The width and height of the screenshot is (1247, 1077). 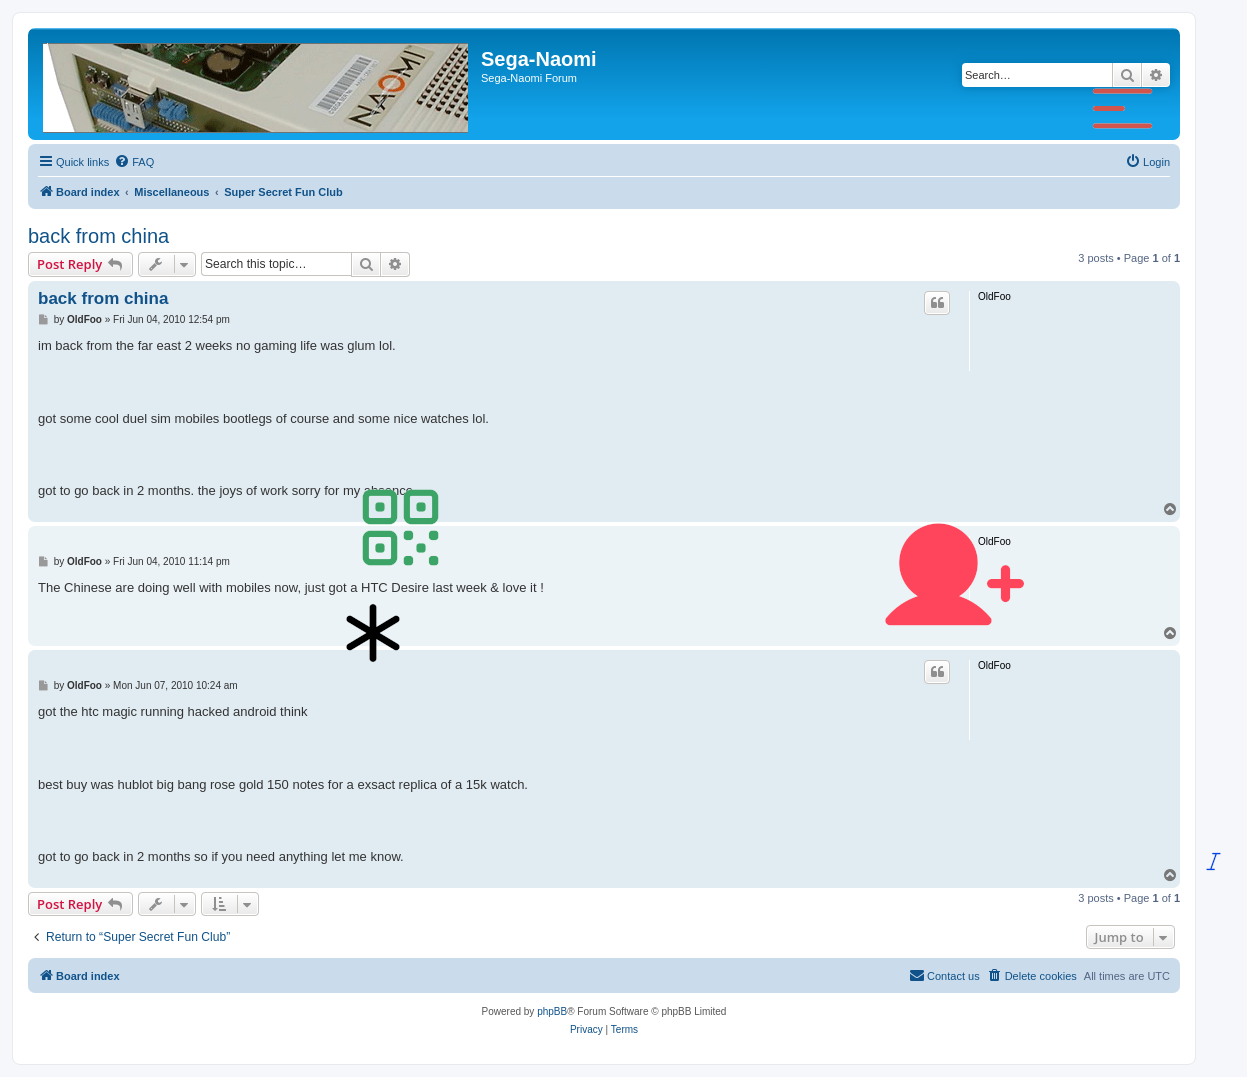 What do you see at coordinates (1213, 861) in the screenshot?
I see `apply italic formatting to selected text` at bounding box center [1213, 861].